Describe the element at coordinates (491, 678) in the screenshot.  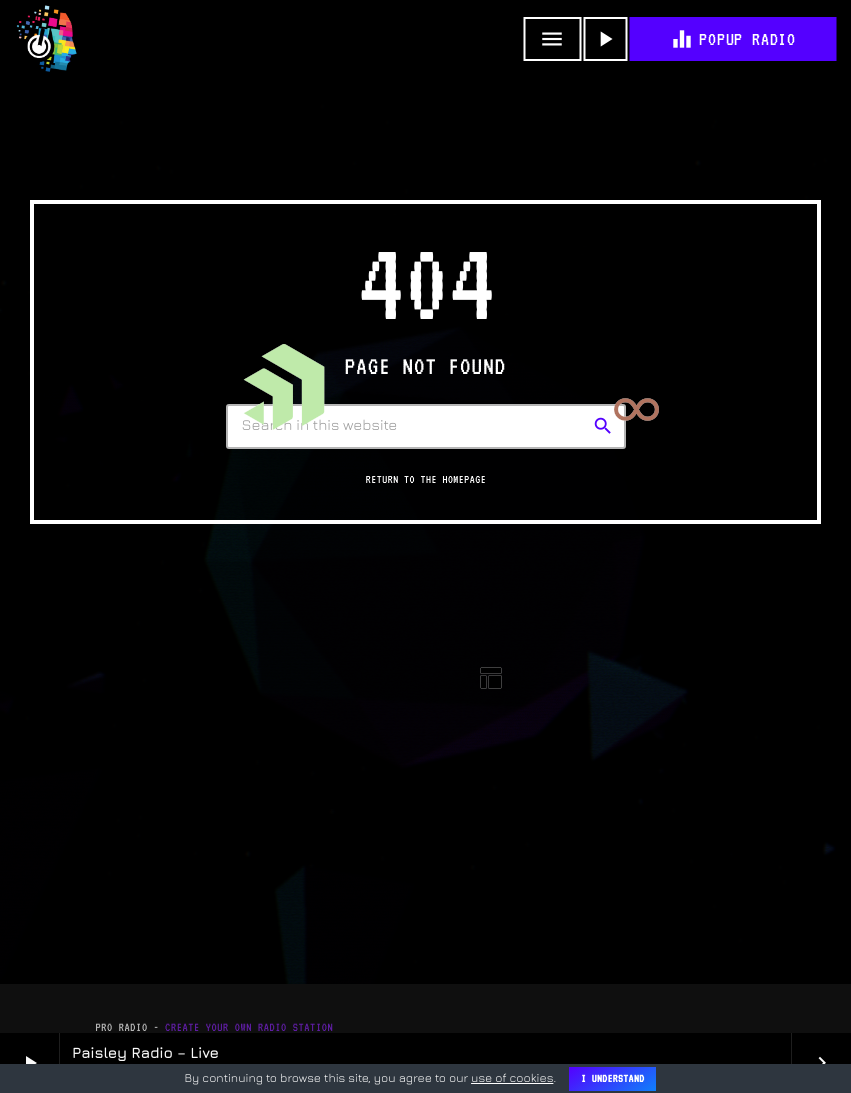
I see `switch to header and sidebar layout view` at that location.